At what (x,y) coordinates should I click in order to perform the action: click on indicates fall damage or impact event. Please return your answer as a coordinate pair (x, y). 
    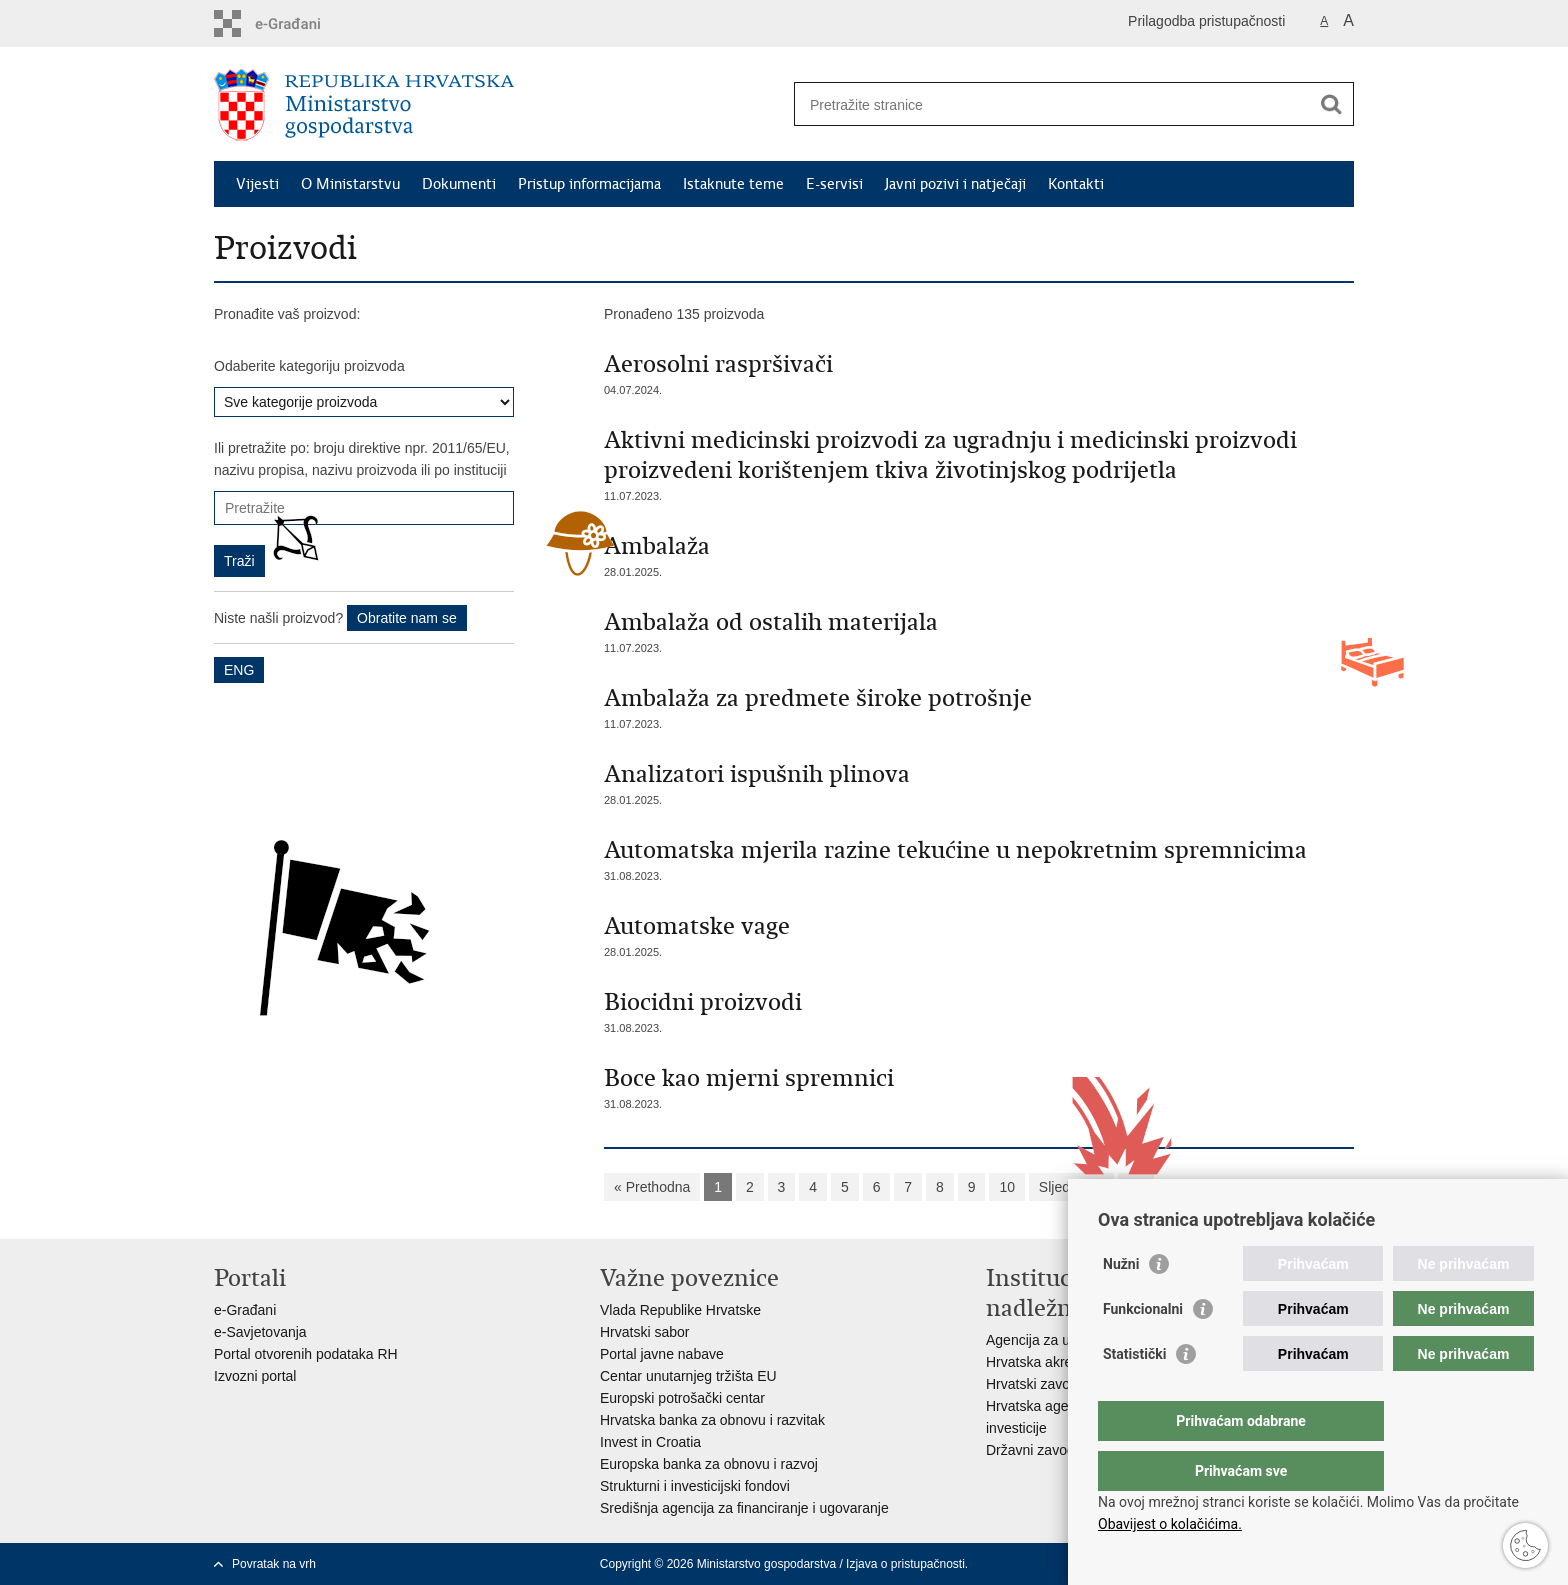
    Looking at the image, I should click on (1121, 1126).